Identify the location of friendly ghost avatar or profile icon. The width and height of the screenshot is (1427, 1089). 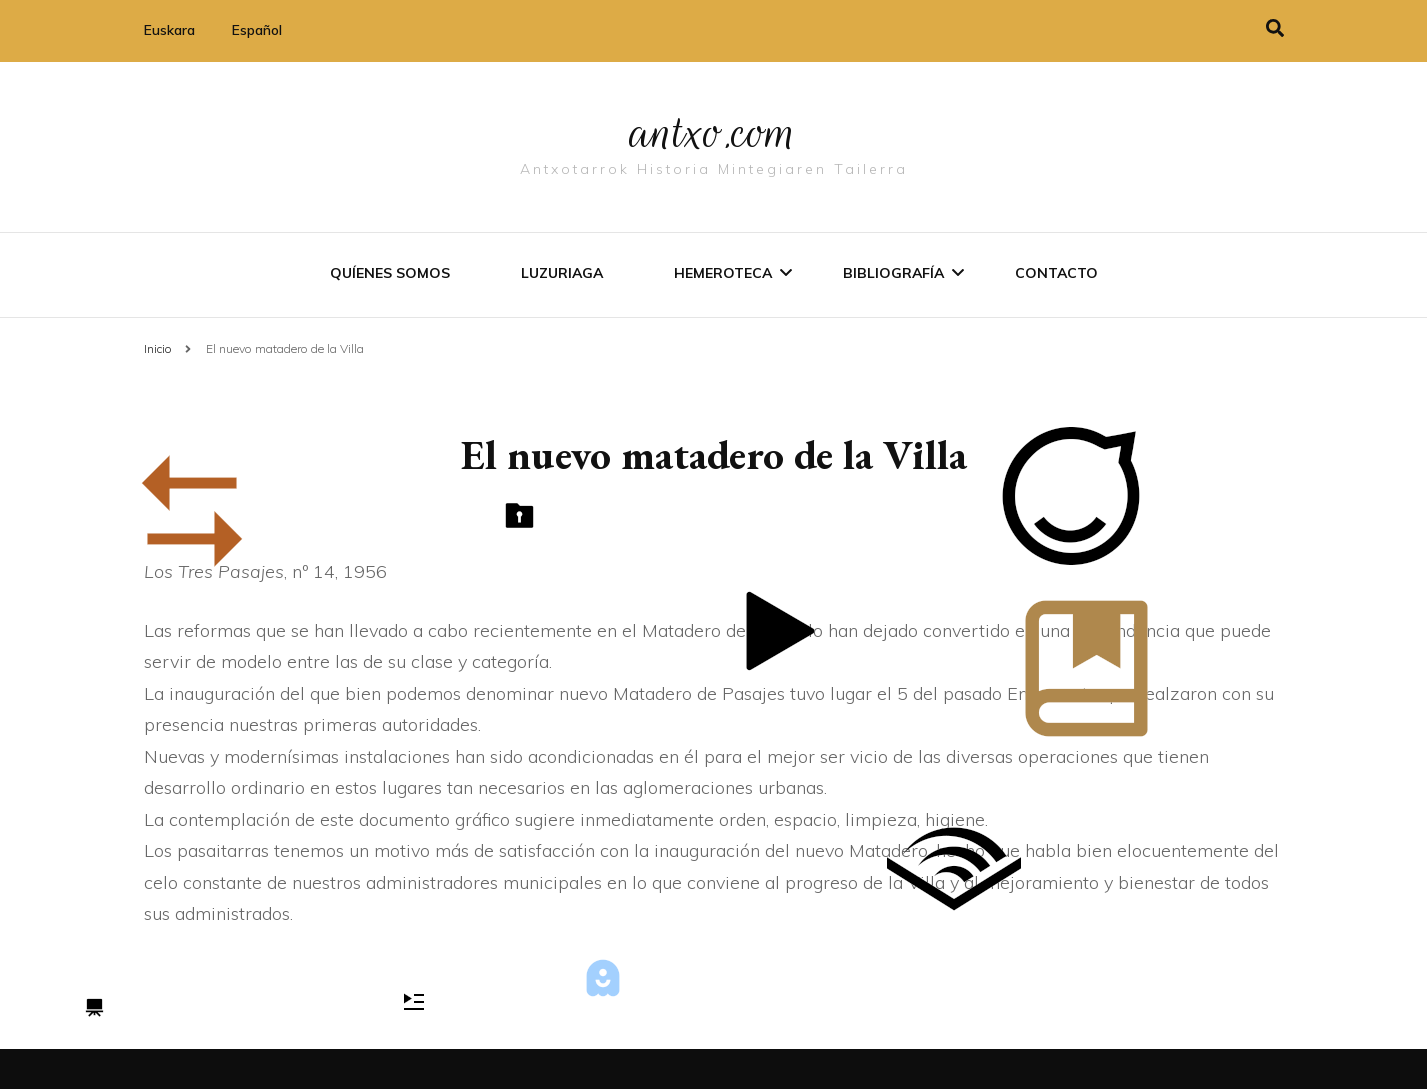
(603, 978).